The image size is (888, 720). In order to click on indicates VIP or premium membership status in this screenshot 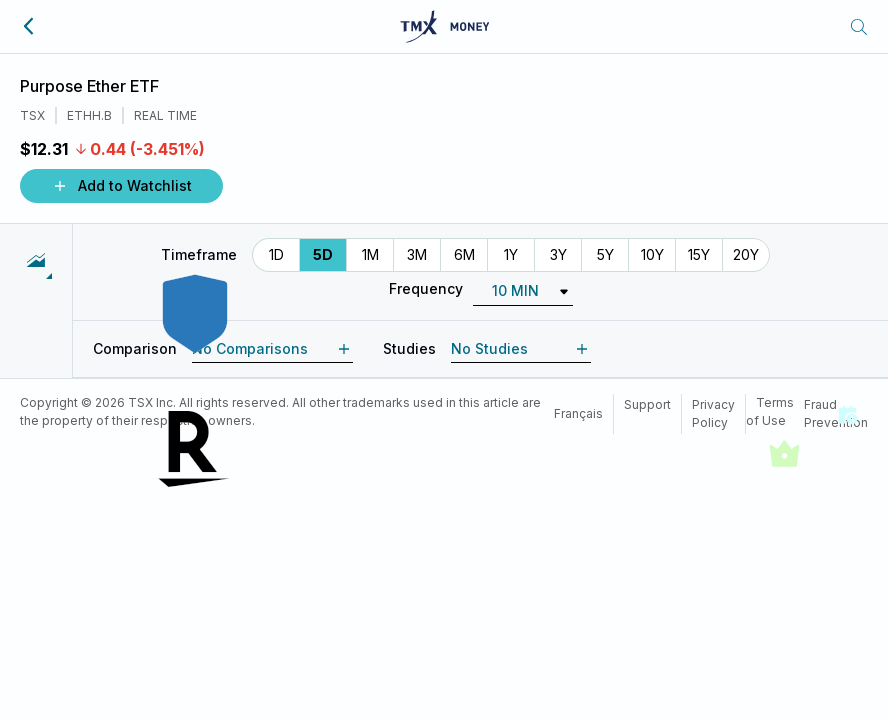, I will do `click(784, 454)`.